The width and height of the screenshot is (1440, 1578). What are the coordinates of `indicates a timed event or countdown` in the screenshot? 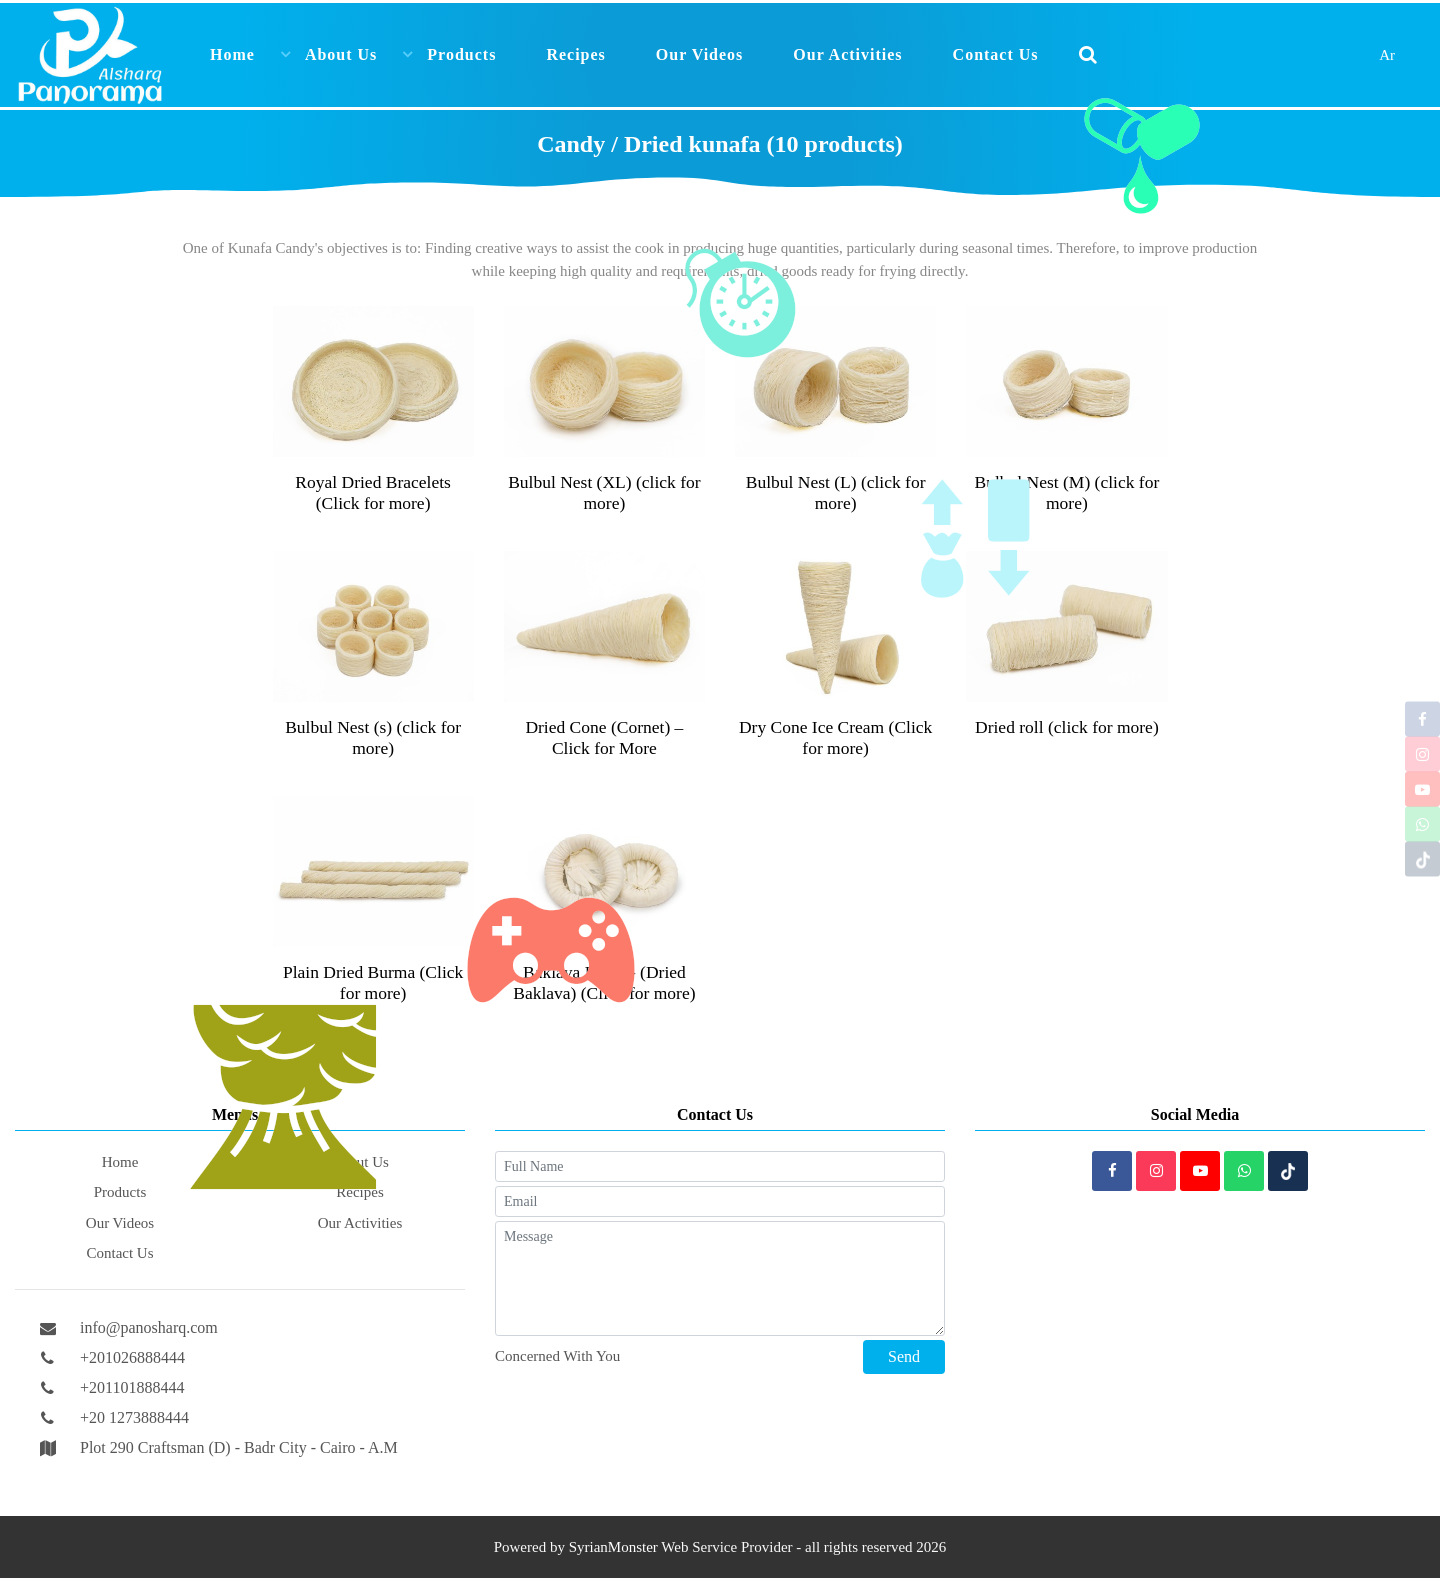 It's located at (740, 302).